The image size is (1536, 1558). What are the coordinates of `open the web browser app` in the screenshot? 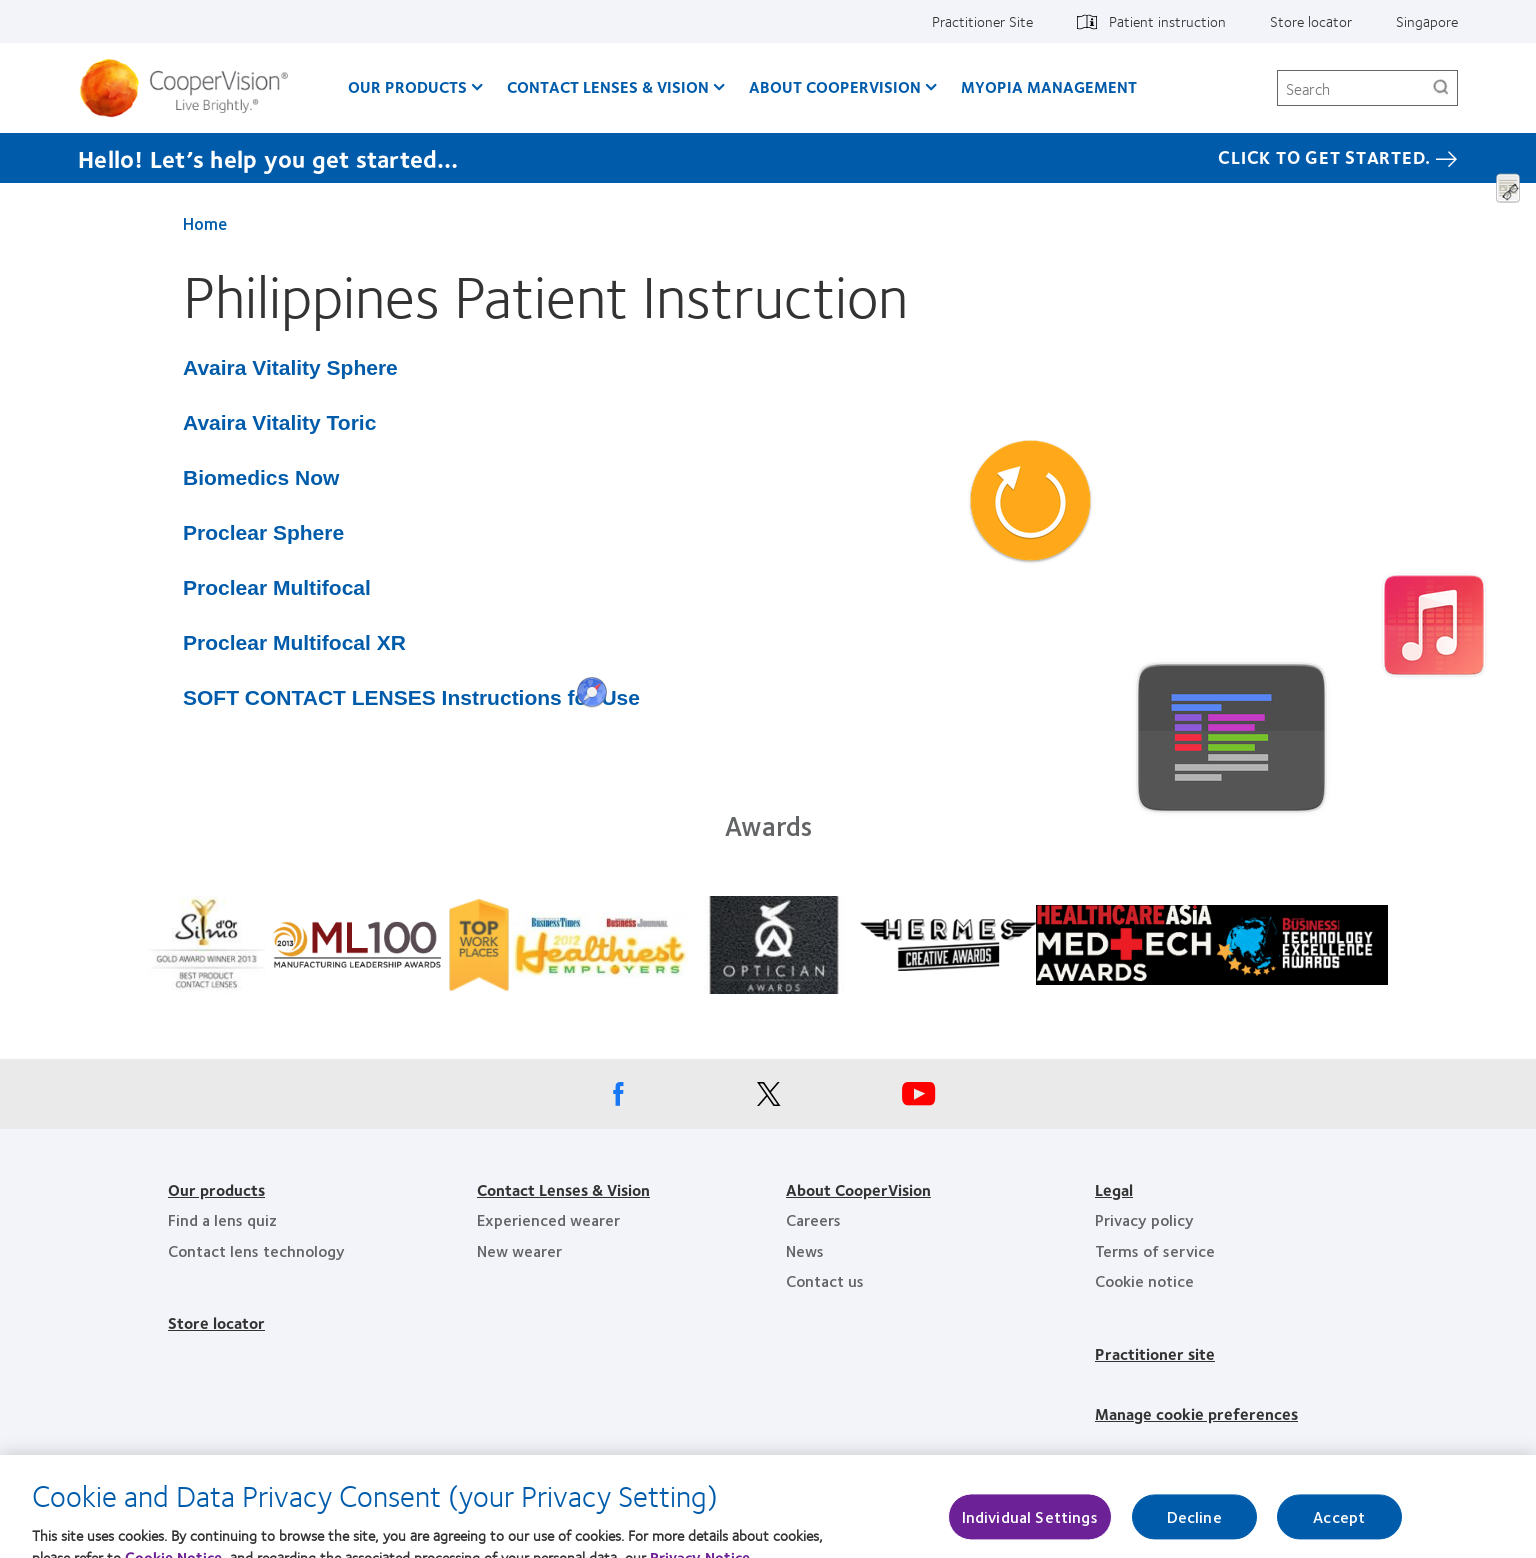 It's located at (592, 692).